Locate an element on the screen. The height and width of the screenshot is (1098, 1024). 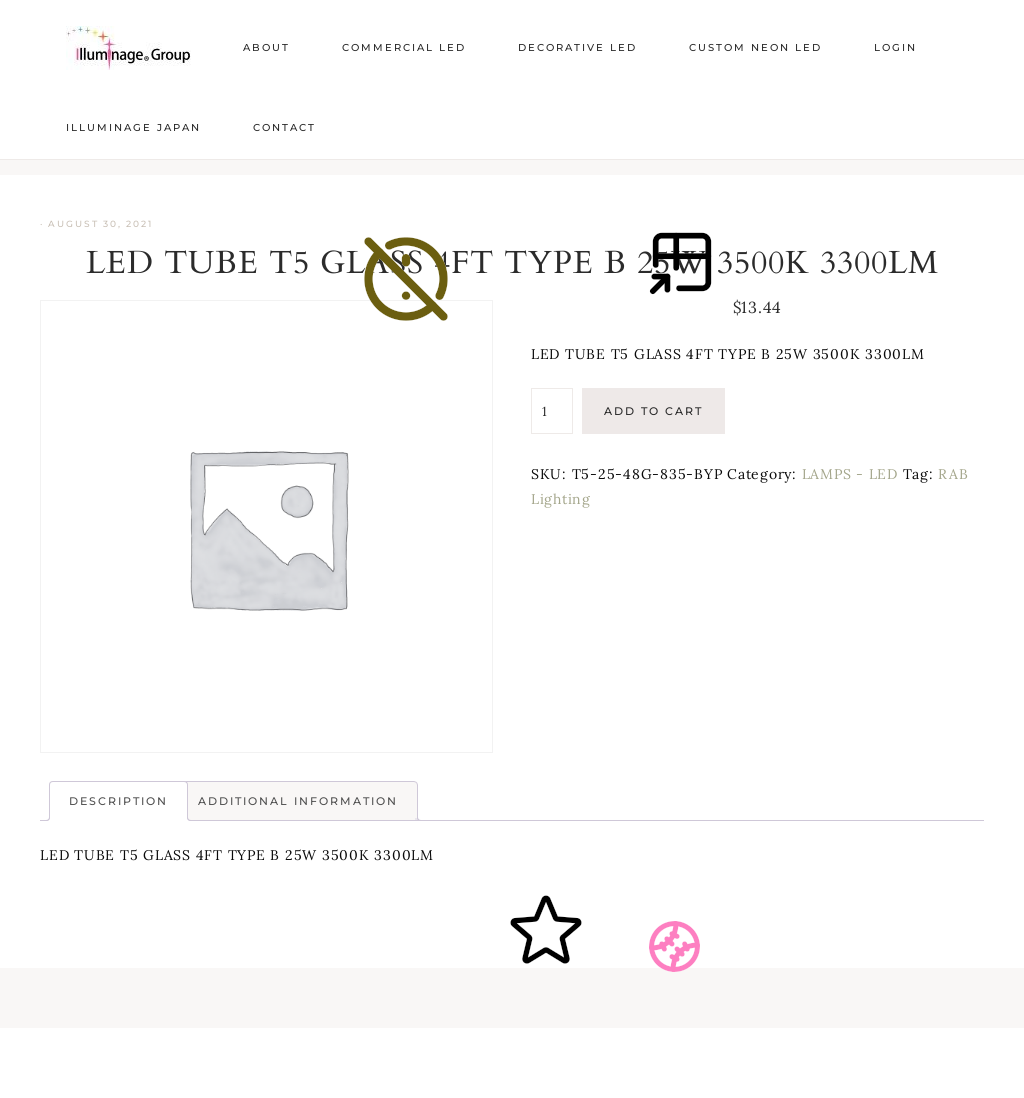
create a shortcut to this table is located at coordinates (682, 262).